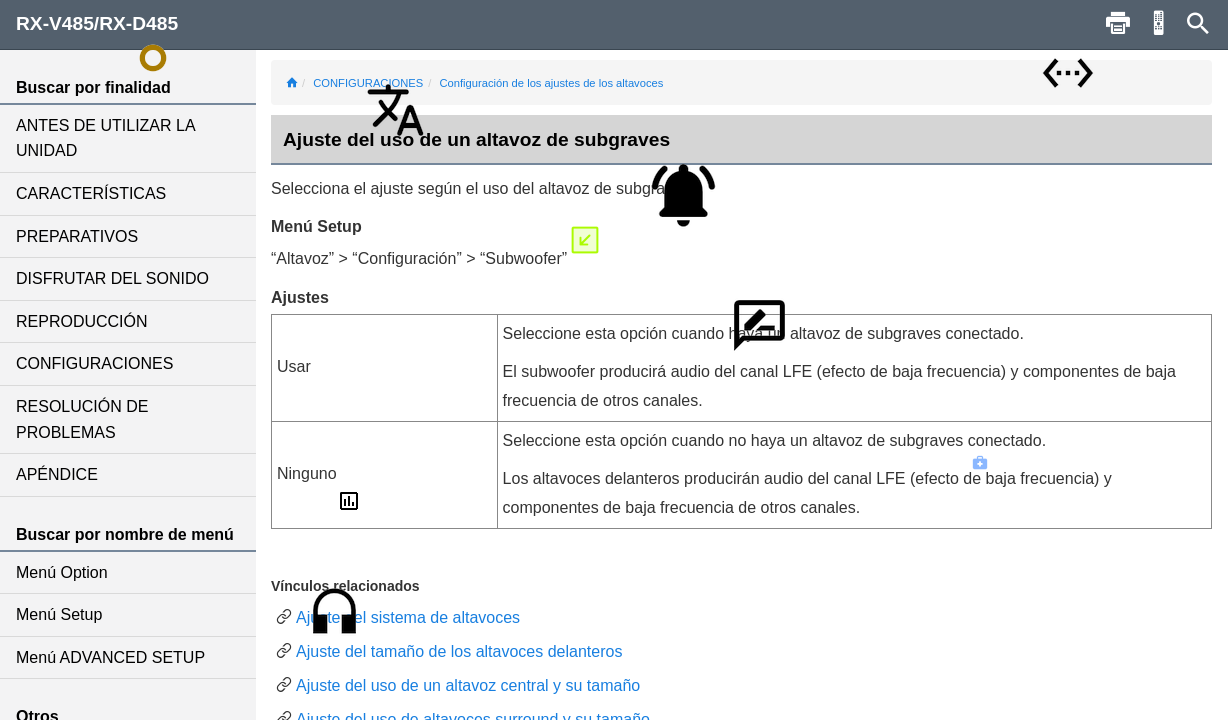 The height and width of the screenshot is (720, 1228). What do you see at coordinates (683, 194) in the screenshot?
I see `indicates new or active notifications` at bounding box center [683, 194].